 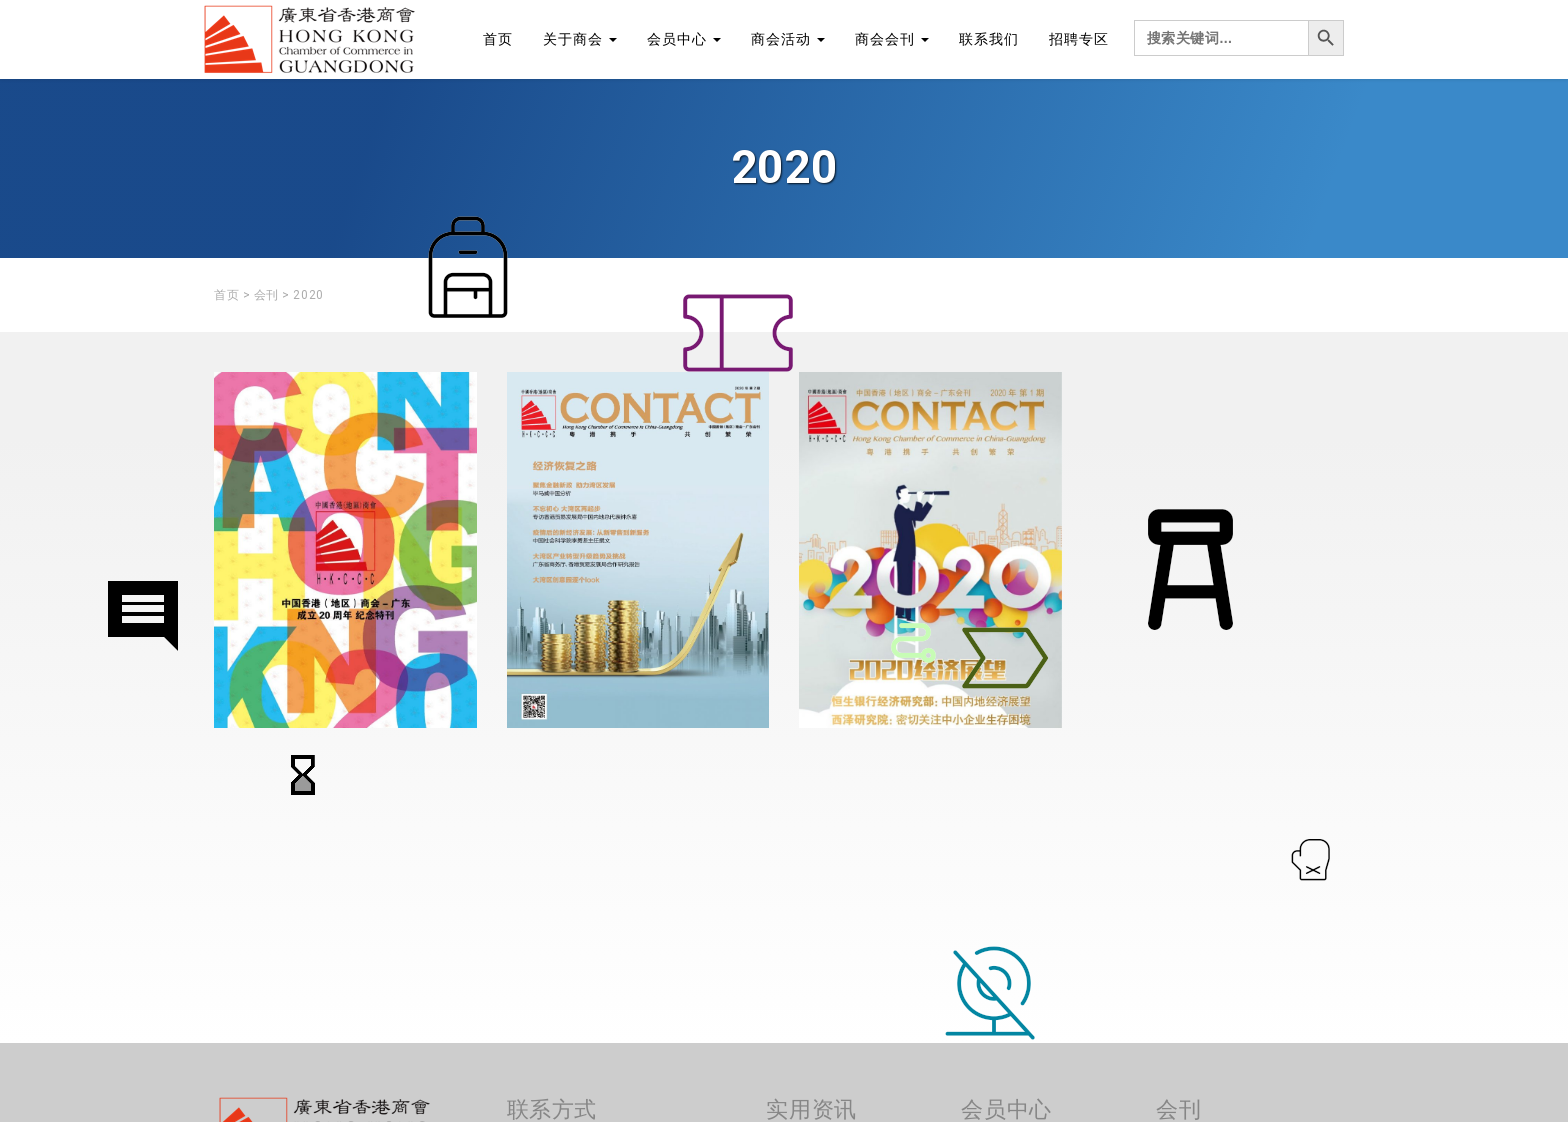 I want to click on add a comment to the document, so click(x=143, y=616).